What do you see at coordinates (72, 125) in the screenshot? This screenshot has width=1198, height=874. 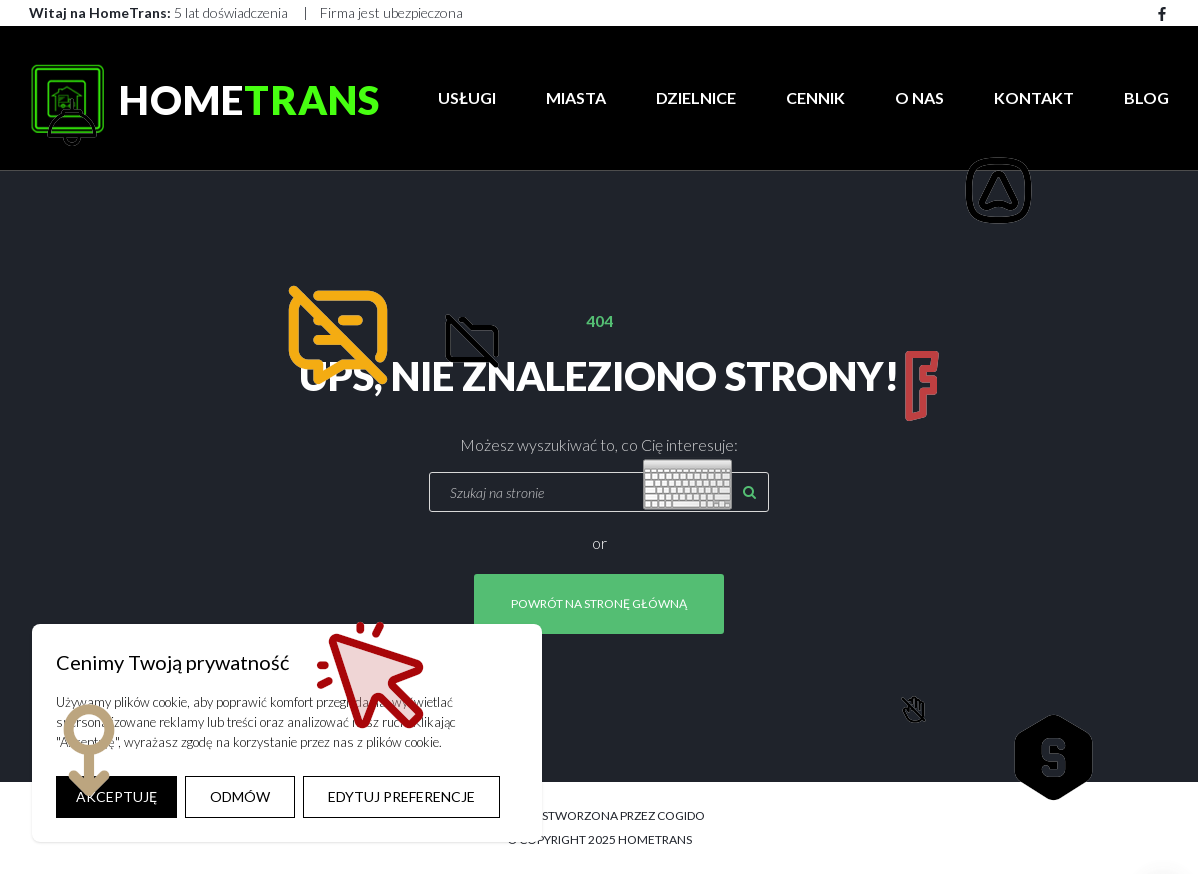 I see `toggle pendant lamp or ceiling light` at bounding box center [72, 125].